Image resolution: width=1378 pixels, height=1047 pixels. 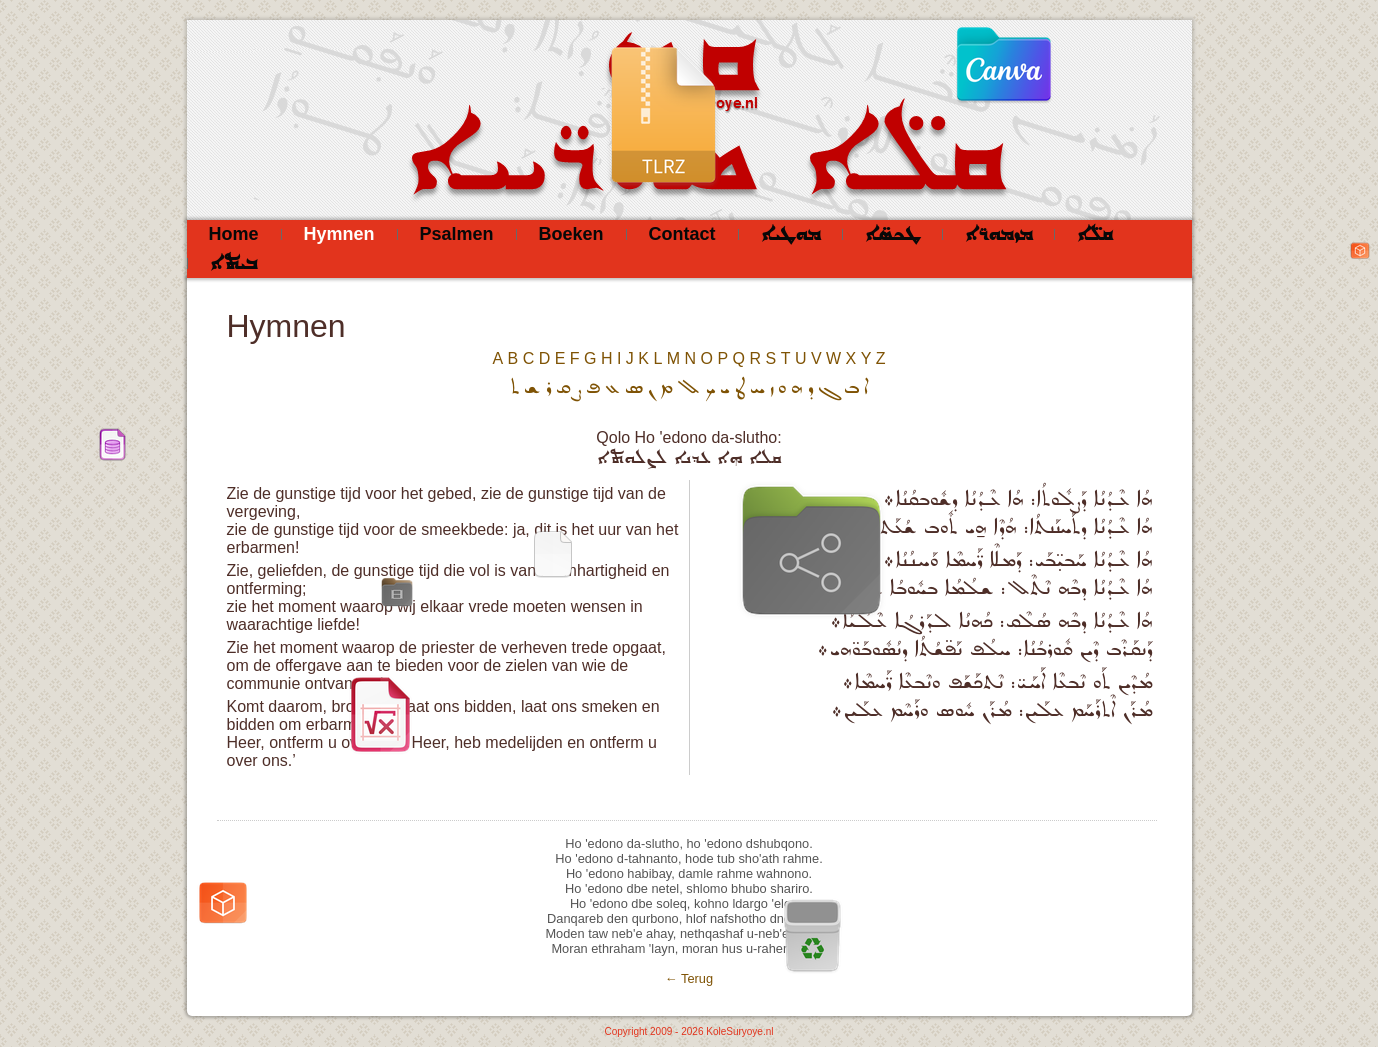 What do you see at coordinates (663, 117) in the screenshot?
I see `an lrzip-compressed tar archive file` at bounding box center [663, 117].